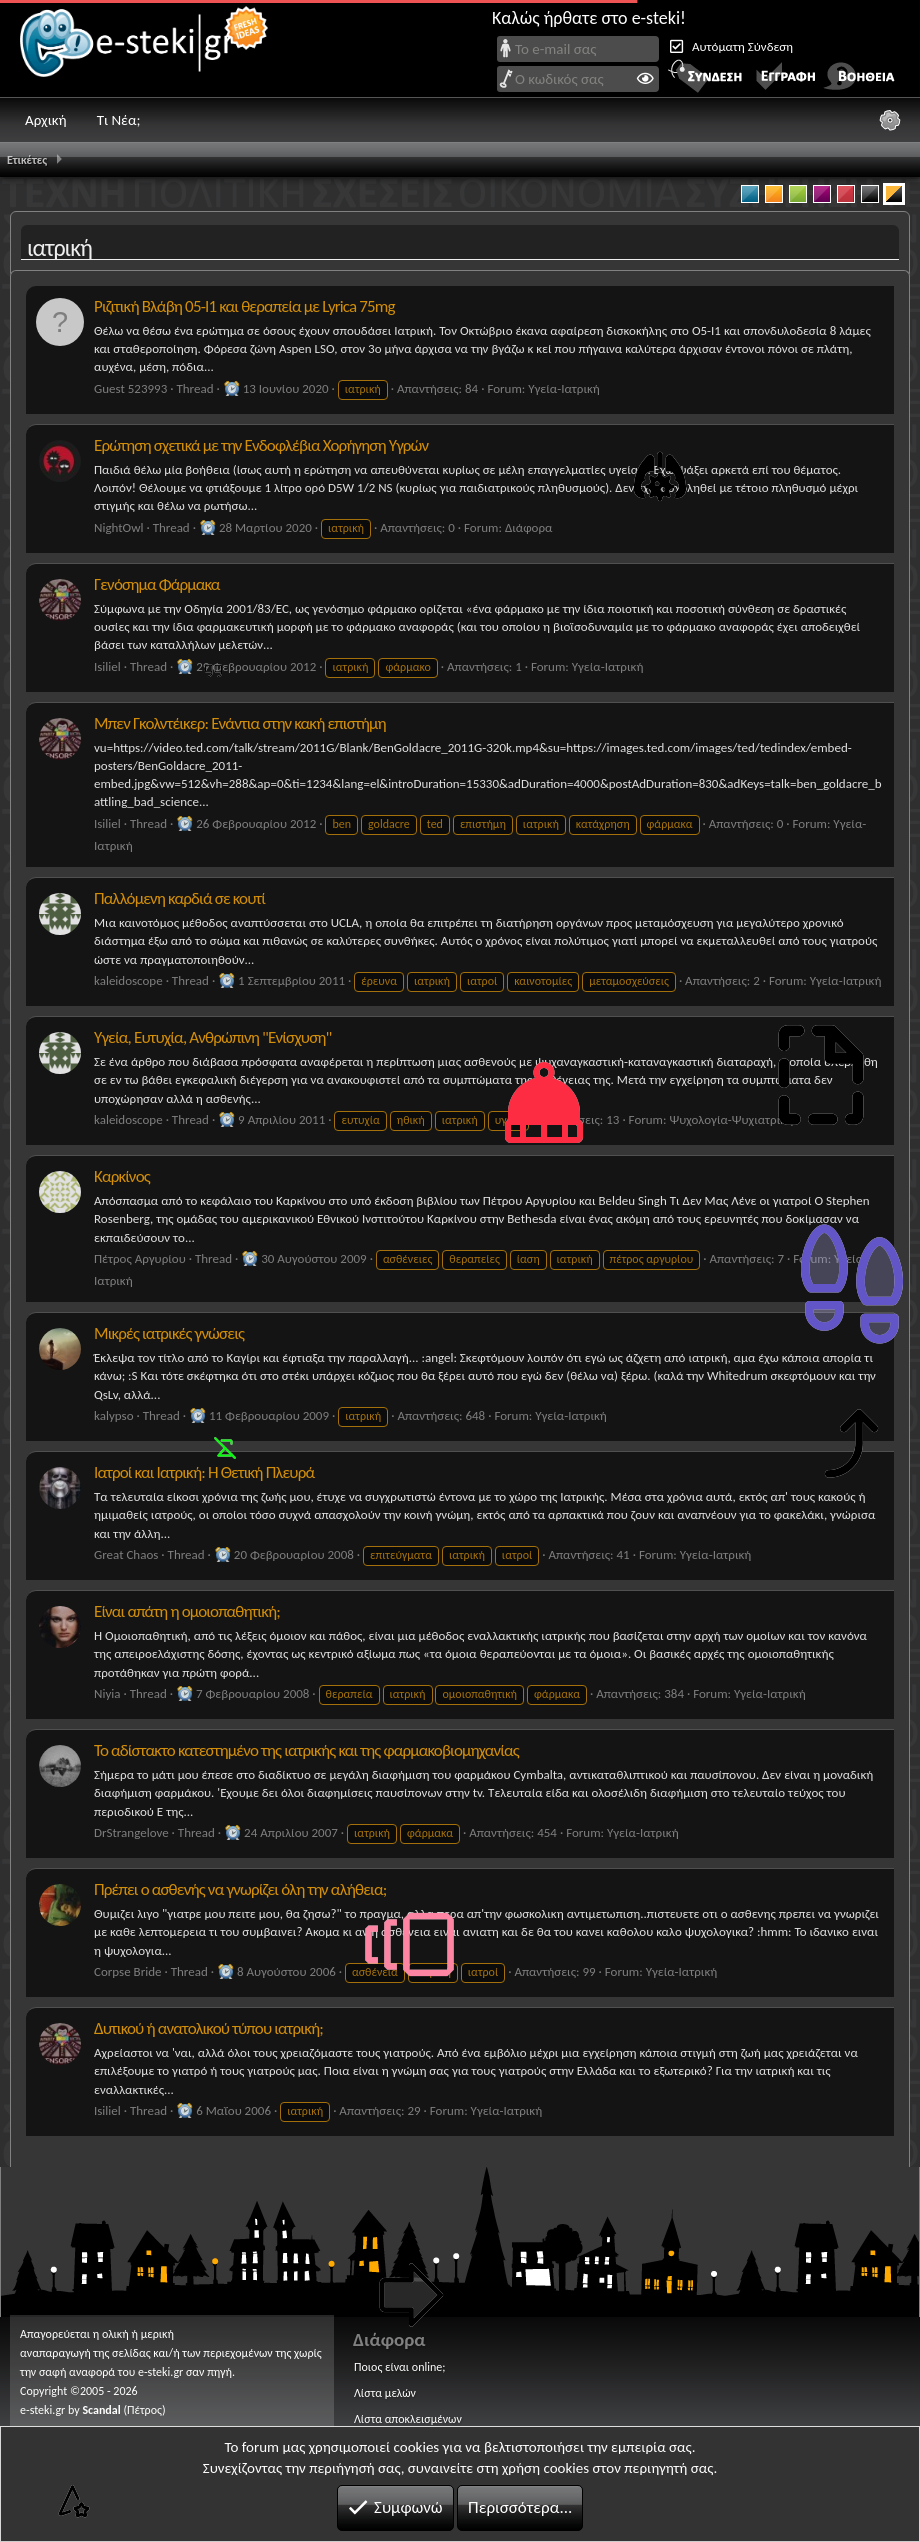  What do you see at coordinates (409, 1944) in the screenshot?
I see `view version history` at bounding box center [409, 1944].